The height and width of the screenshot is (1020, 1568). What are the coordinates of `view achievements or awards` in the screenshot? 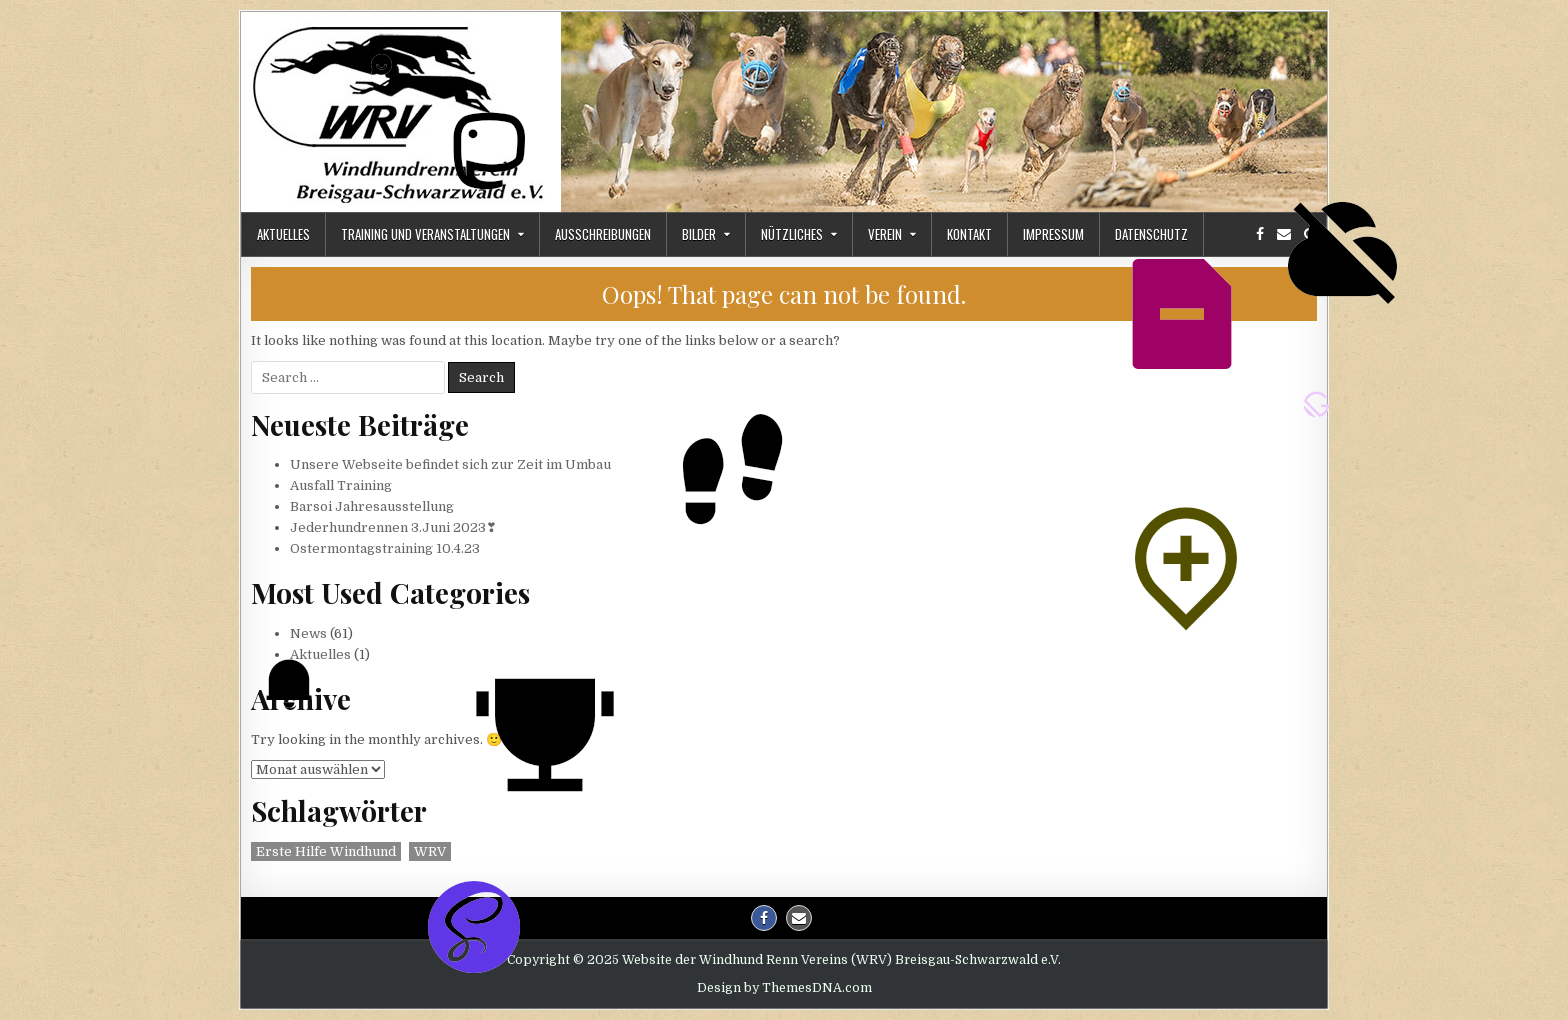 It's located at (545, 735).